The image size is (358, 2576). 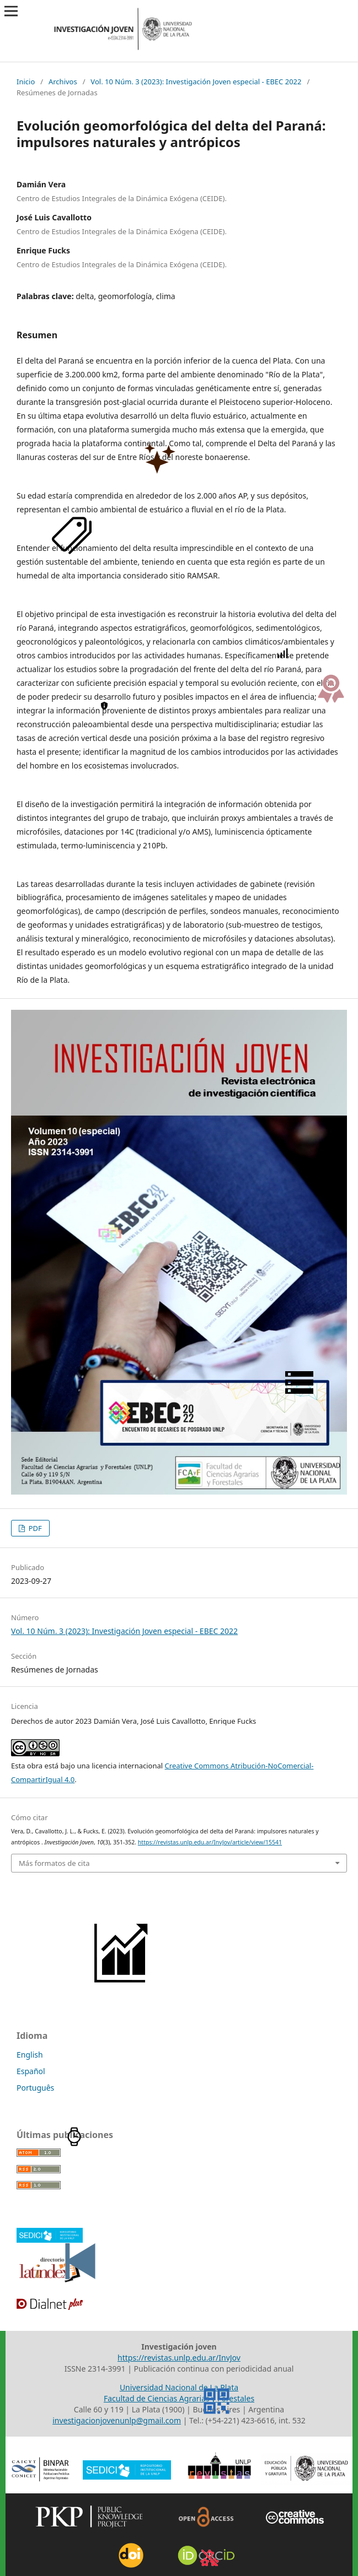 What do you see at coordinates (282, 653) in the screenshot?
I see `indicates full signal strength` at bounding box center [282, 653].